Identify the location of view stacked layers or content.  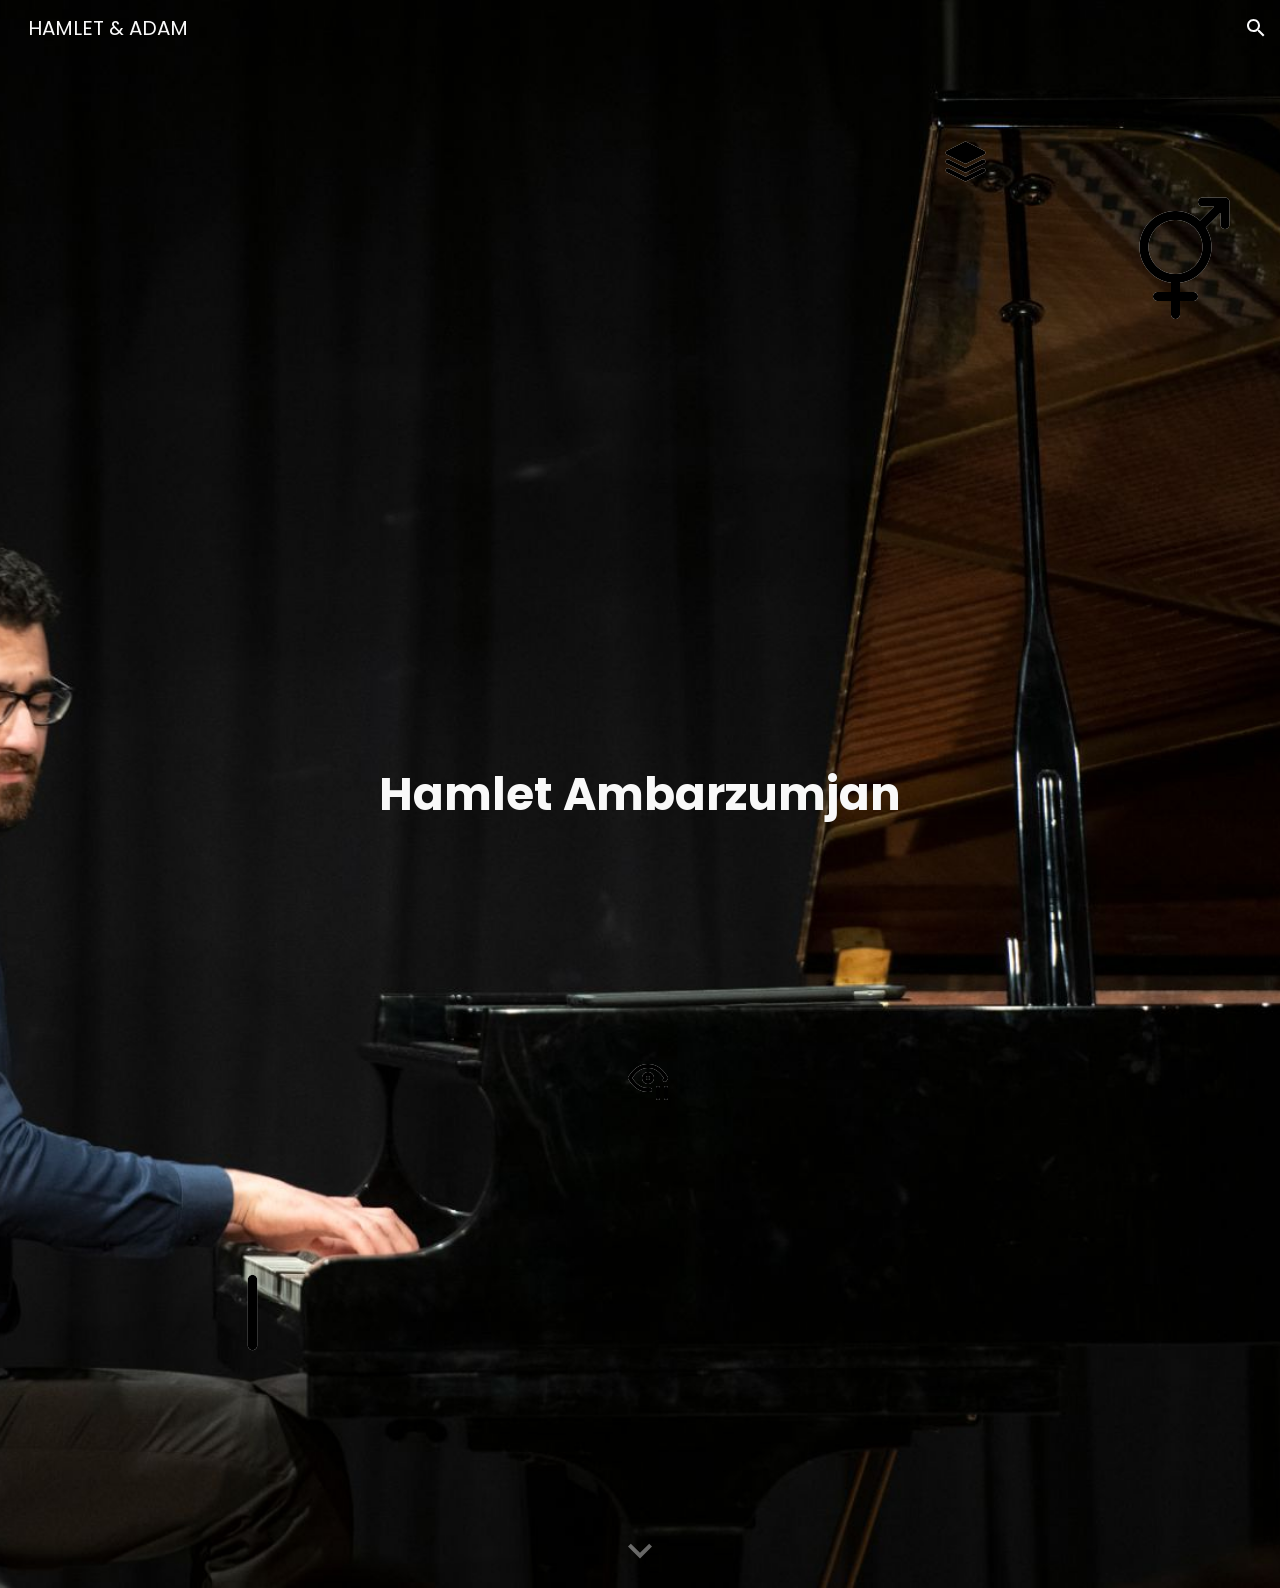
(965, 161).